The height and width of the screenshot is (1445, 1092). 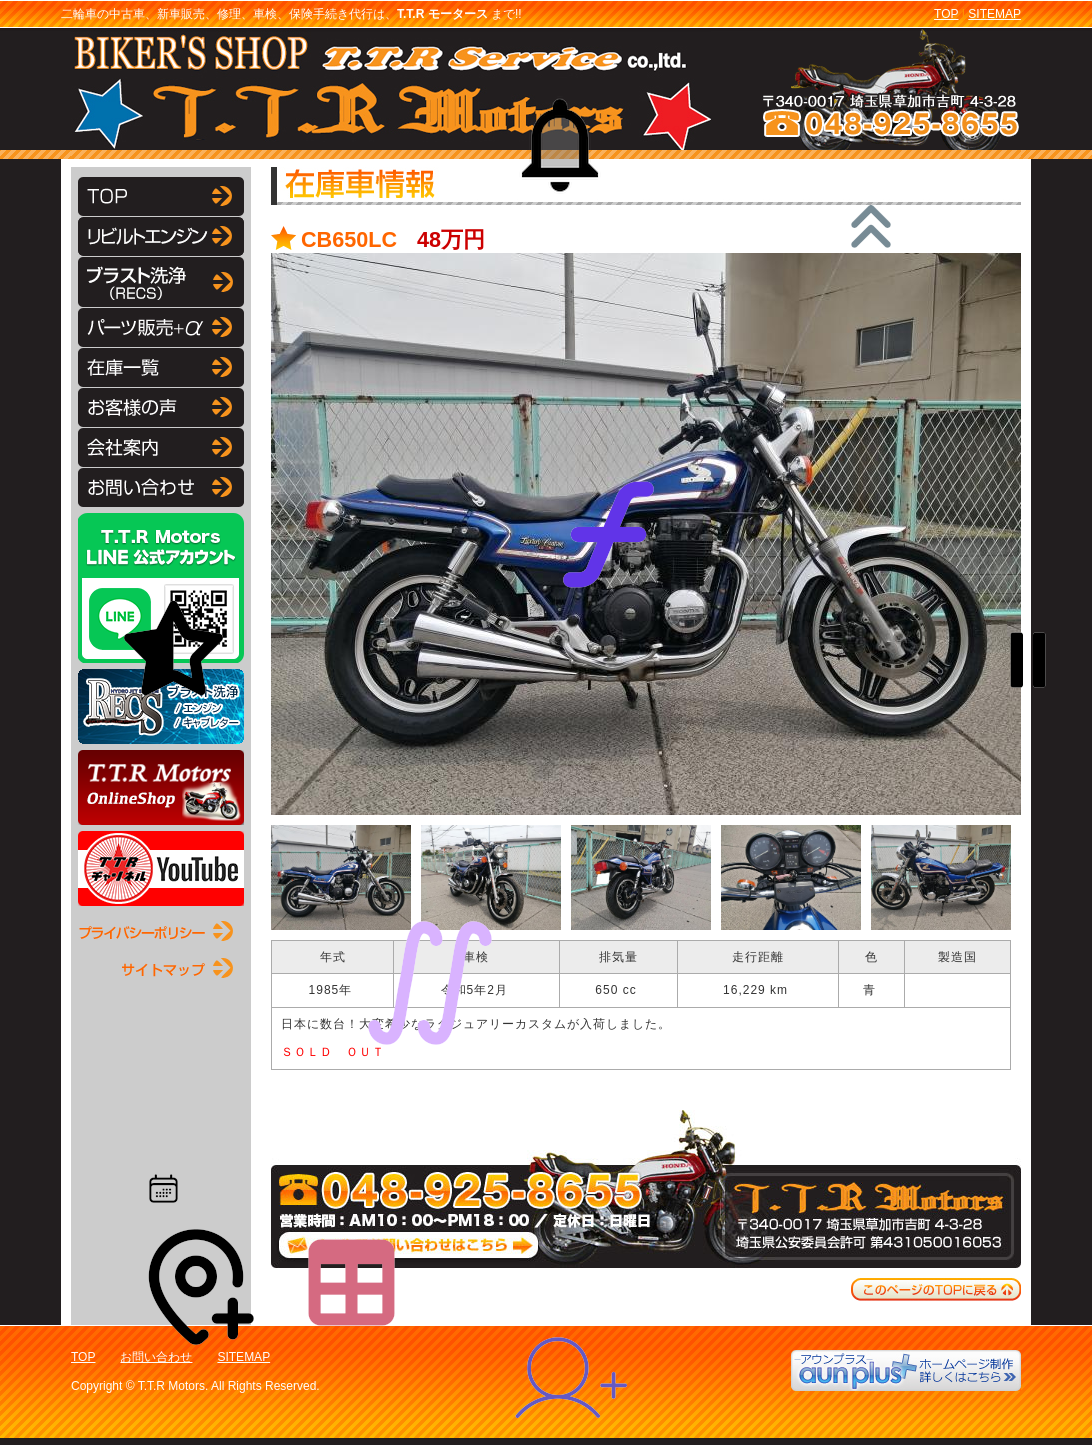 What do you see at coordinates (608, 534) in the screenshot?
I see `indicates florin or dutch guilder currency` at bounding box center [608, 534].